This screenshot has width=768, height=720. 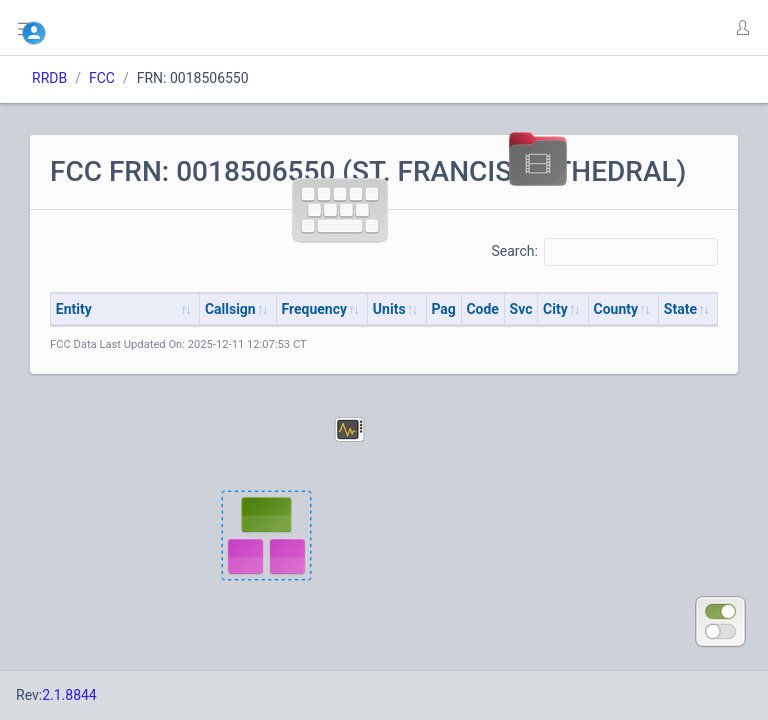 I want to click on default user profile avatar, so click(x=34, y=33).